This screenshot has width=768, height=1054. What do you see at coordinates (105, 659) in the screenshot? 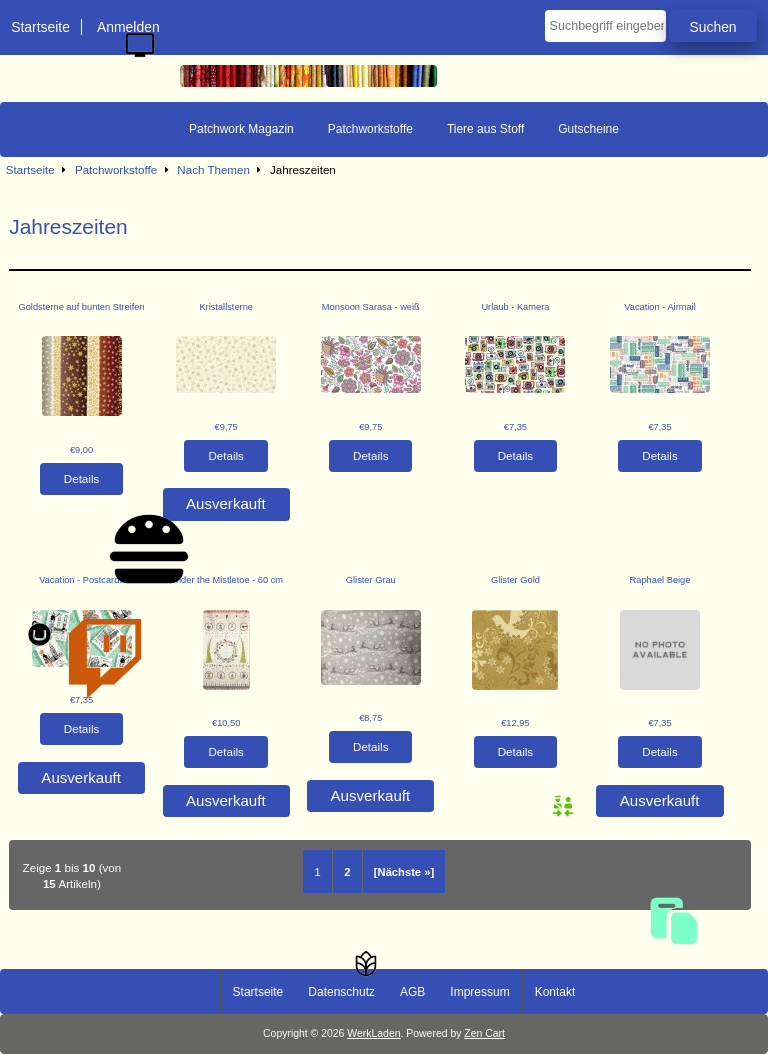
I see `open the Twitch app` at bounding box center [105, 659].